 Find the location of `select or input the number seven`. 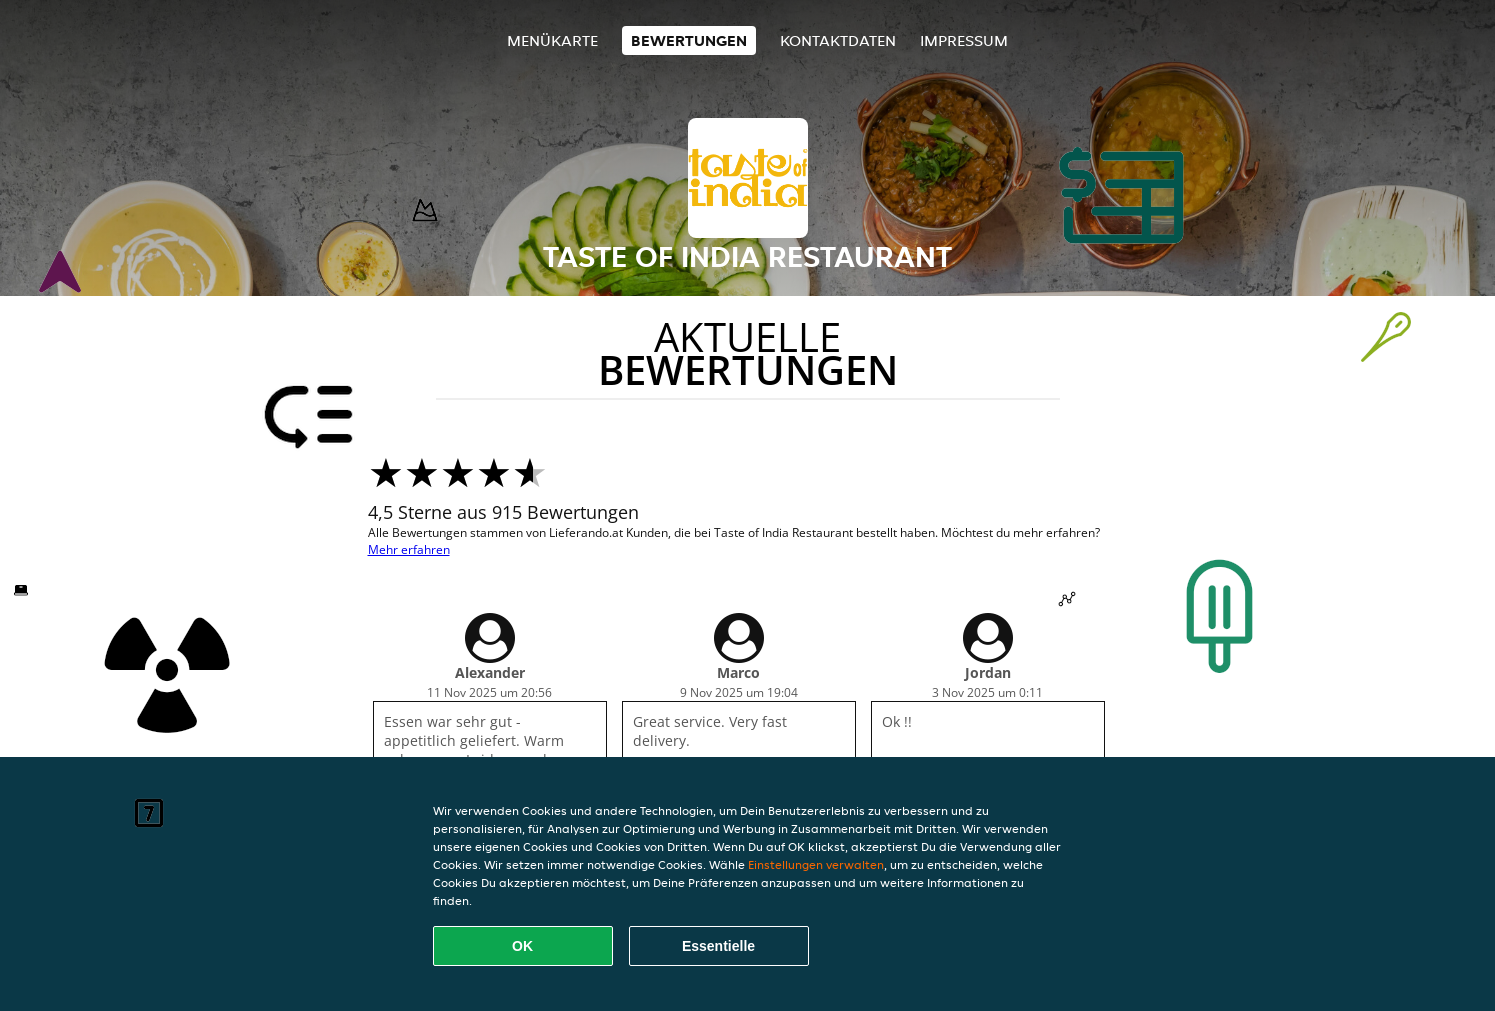

select or input the number seven is located at coordinates (149, 813).